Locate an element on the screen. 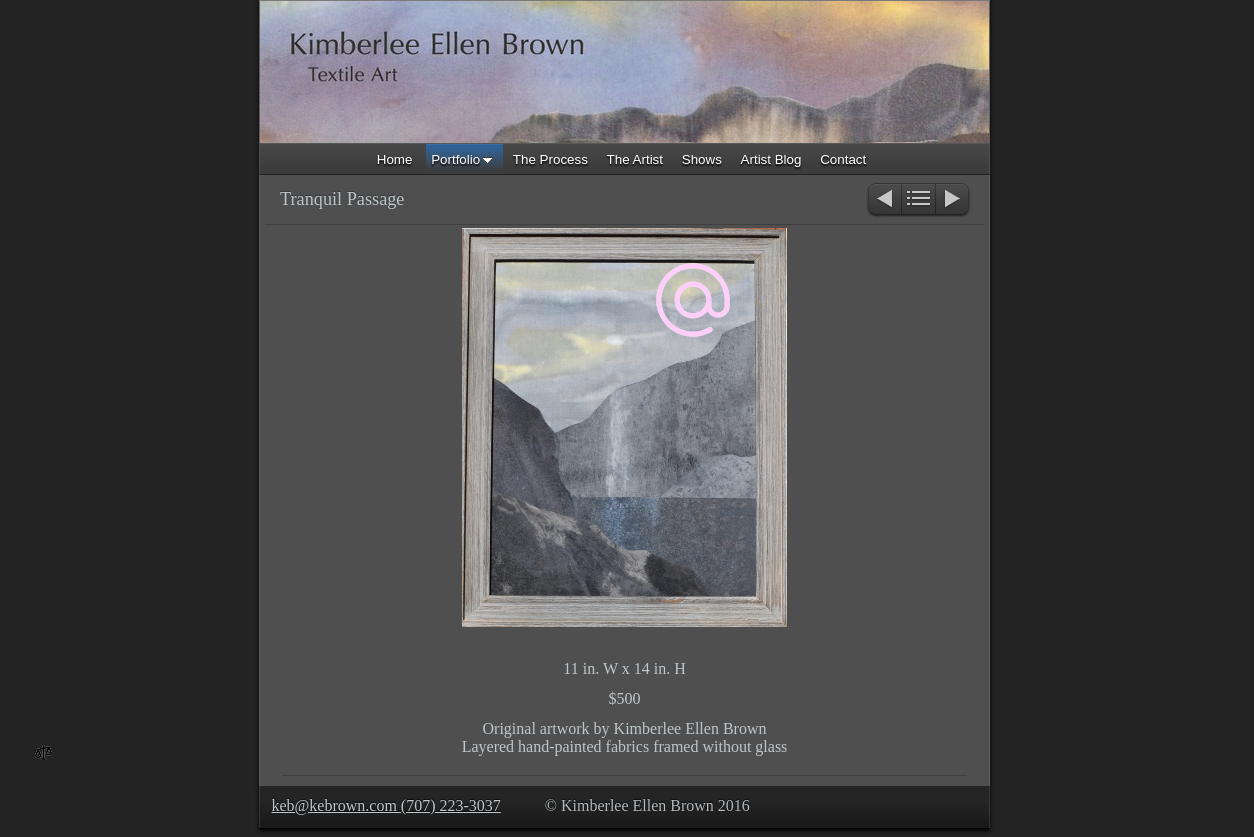 This screenshot has width=1254, height=837. access legal terms or policies is located at coordinates (43, 752).